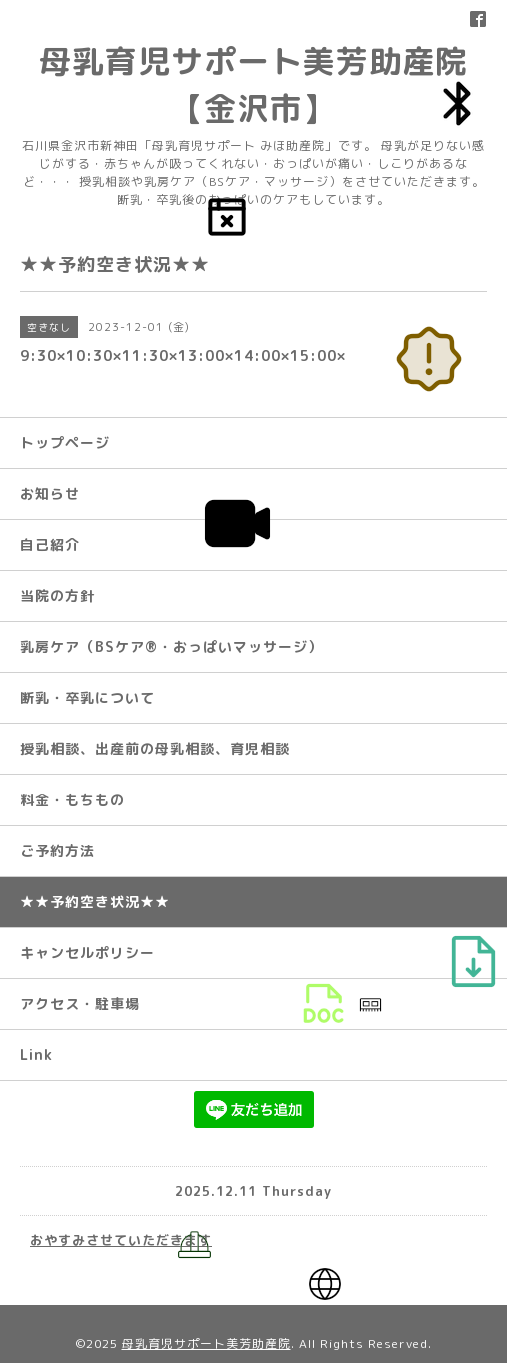  I want to click on access construction or safety settings, so click(194, 1246).